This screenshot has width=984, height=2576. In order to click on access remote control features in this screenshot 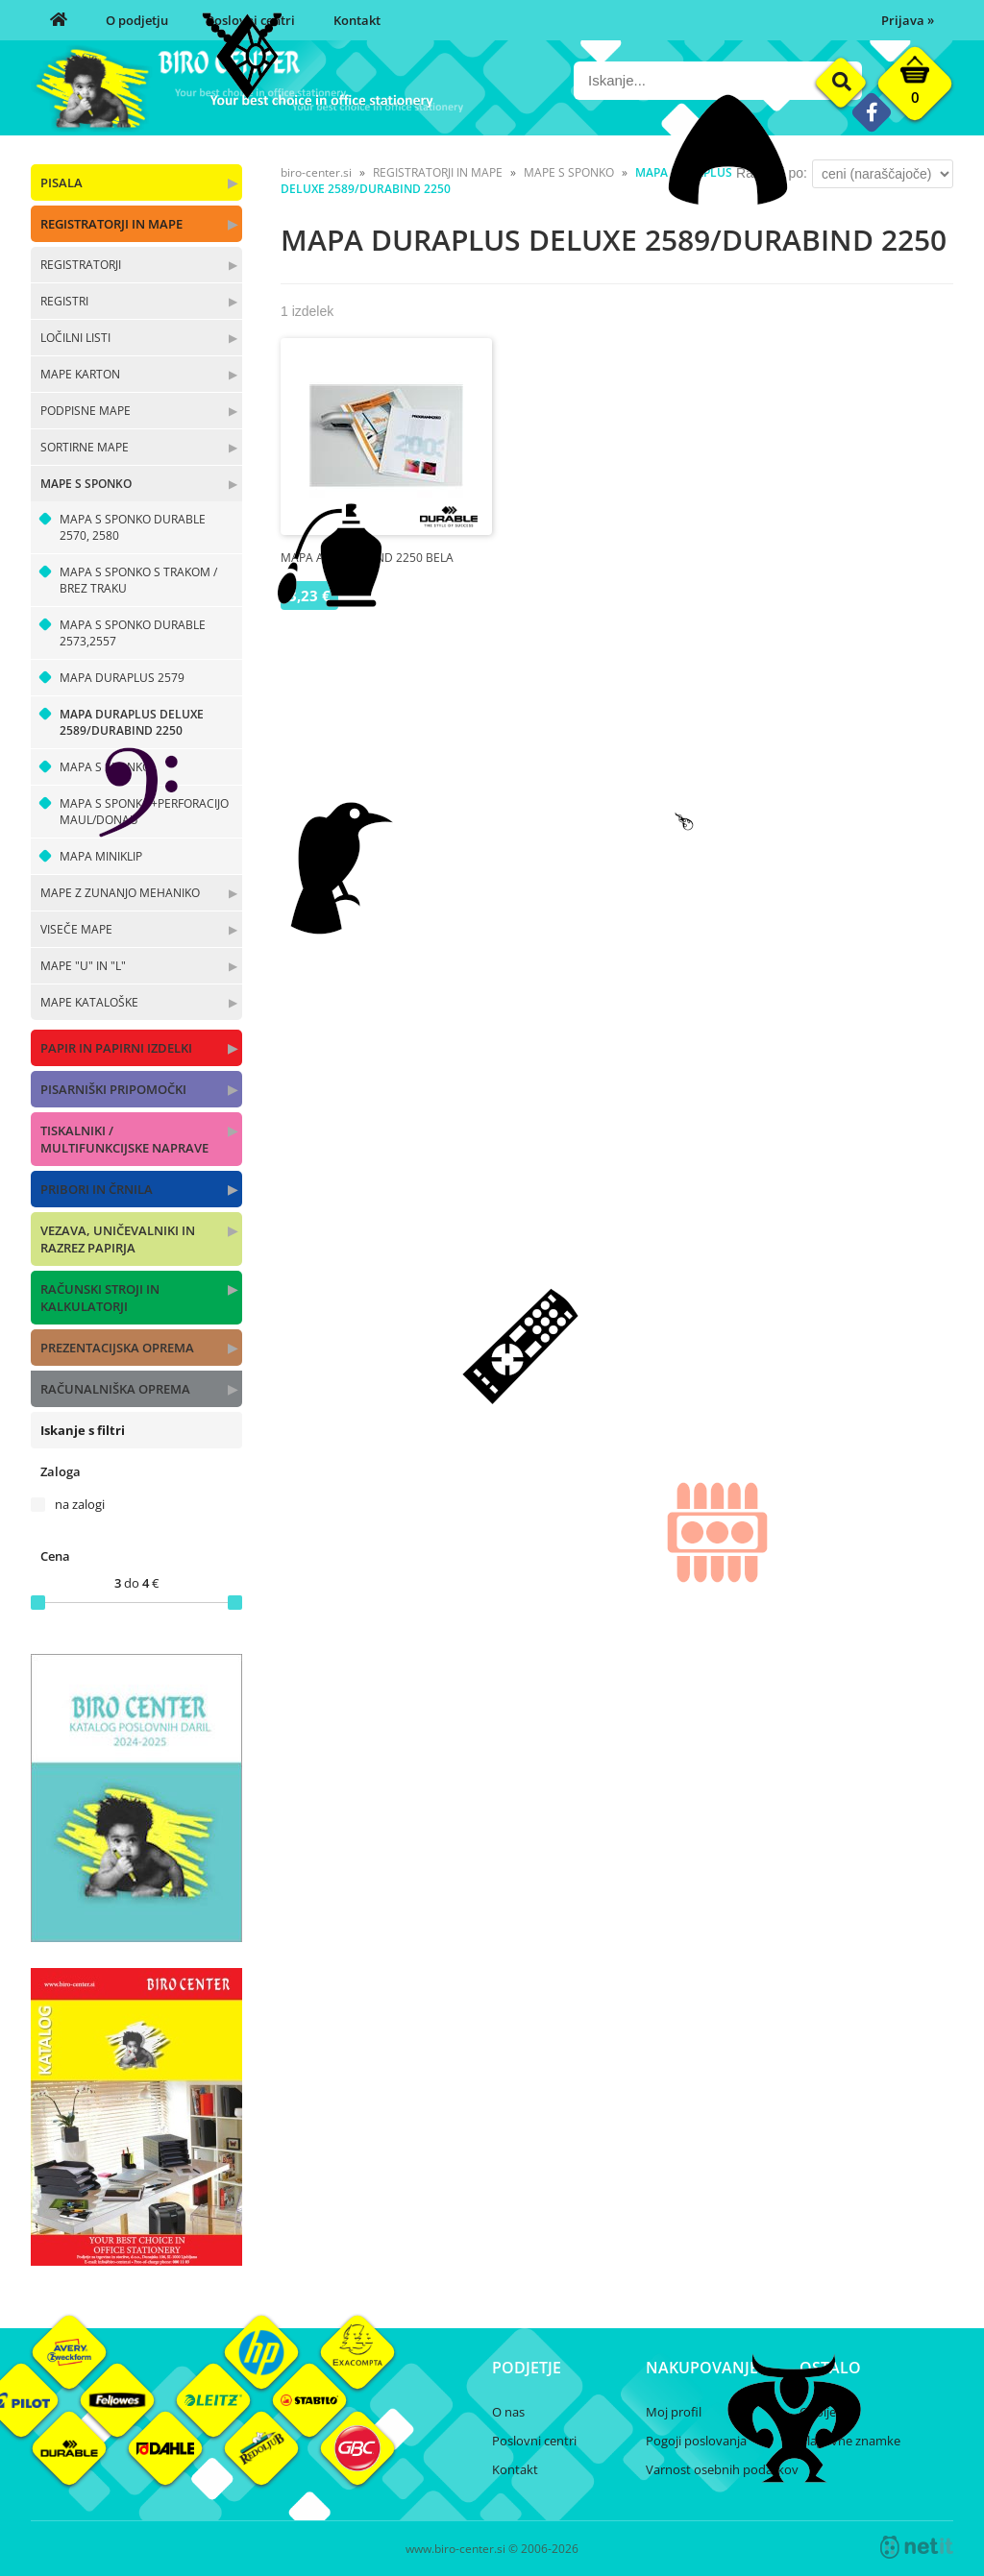, I will do `click(520, 1345)`.